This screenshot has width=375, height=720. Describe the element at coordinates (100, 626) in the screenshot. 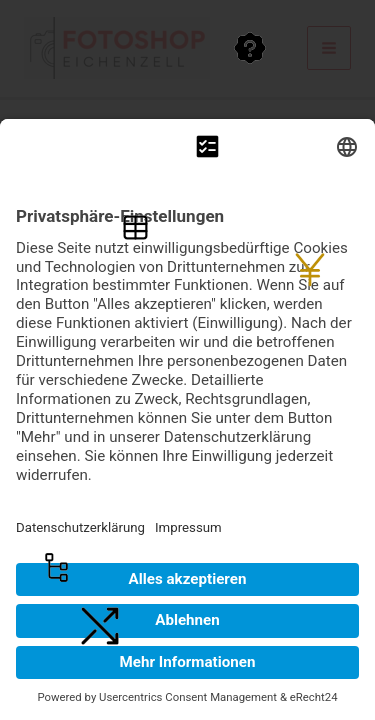

I see `shuffle or randomize playback order` at that location.